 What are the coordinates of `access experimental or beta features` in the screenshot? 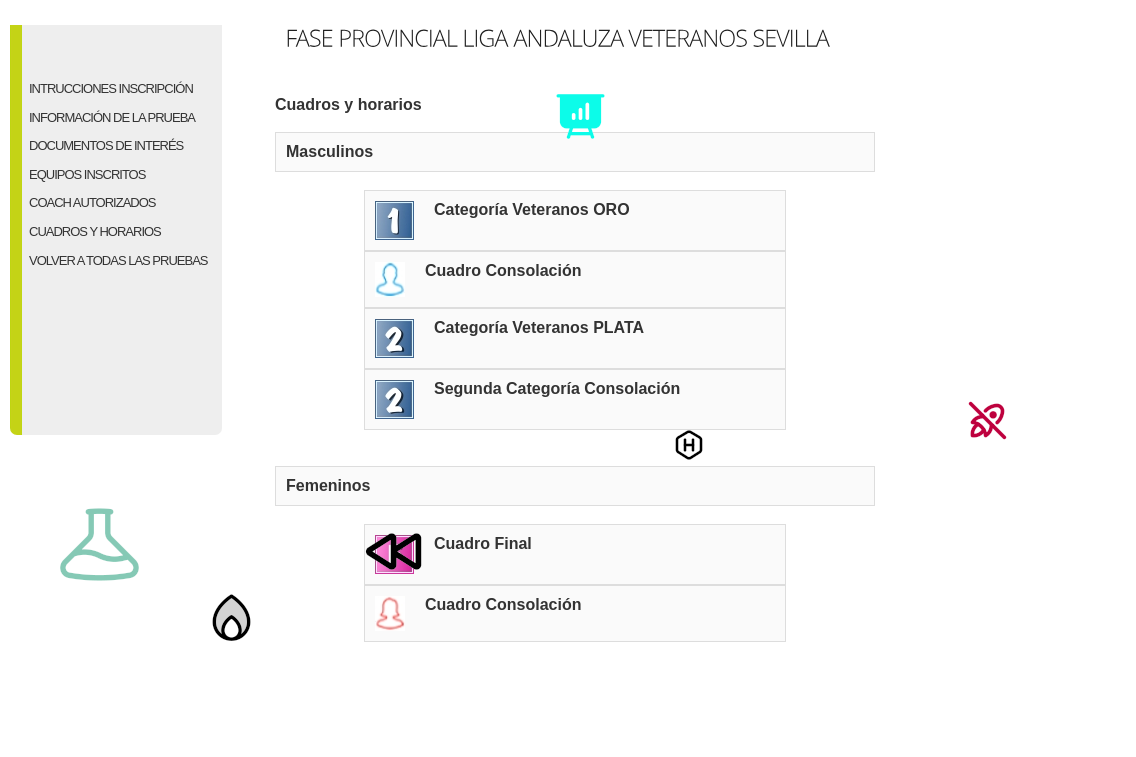 It's located at (99, 544).